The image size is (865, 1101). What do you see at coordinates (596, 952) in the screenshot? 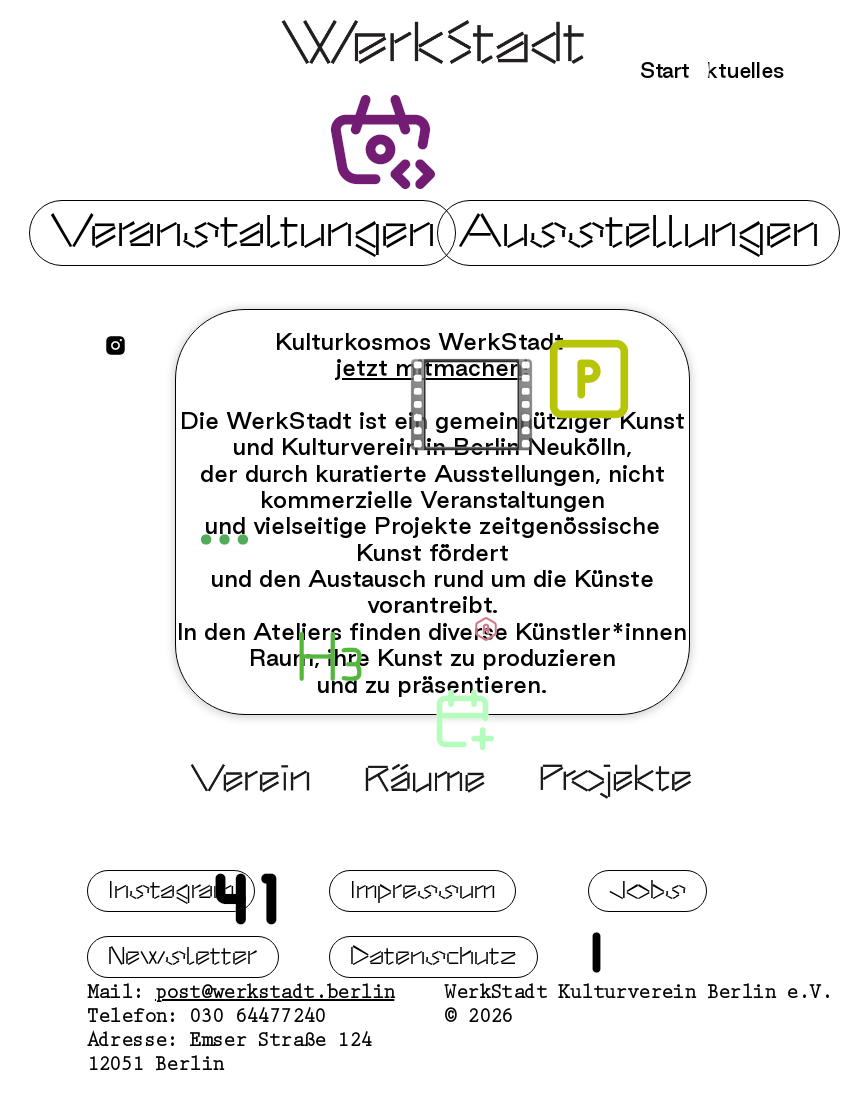
I see `indicates information or help is available` at bounding box center [596, 952].